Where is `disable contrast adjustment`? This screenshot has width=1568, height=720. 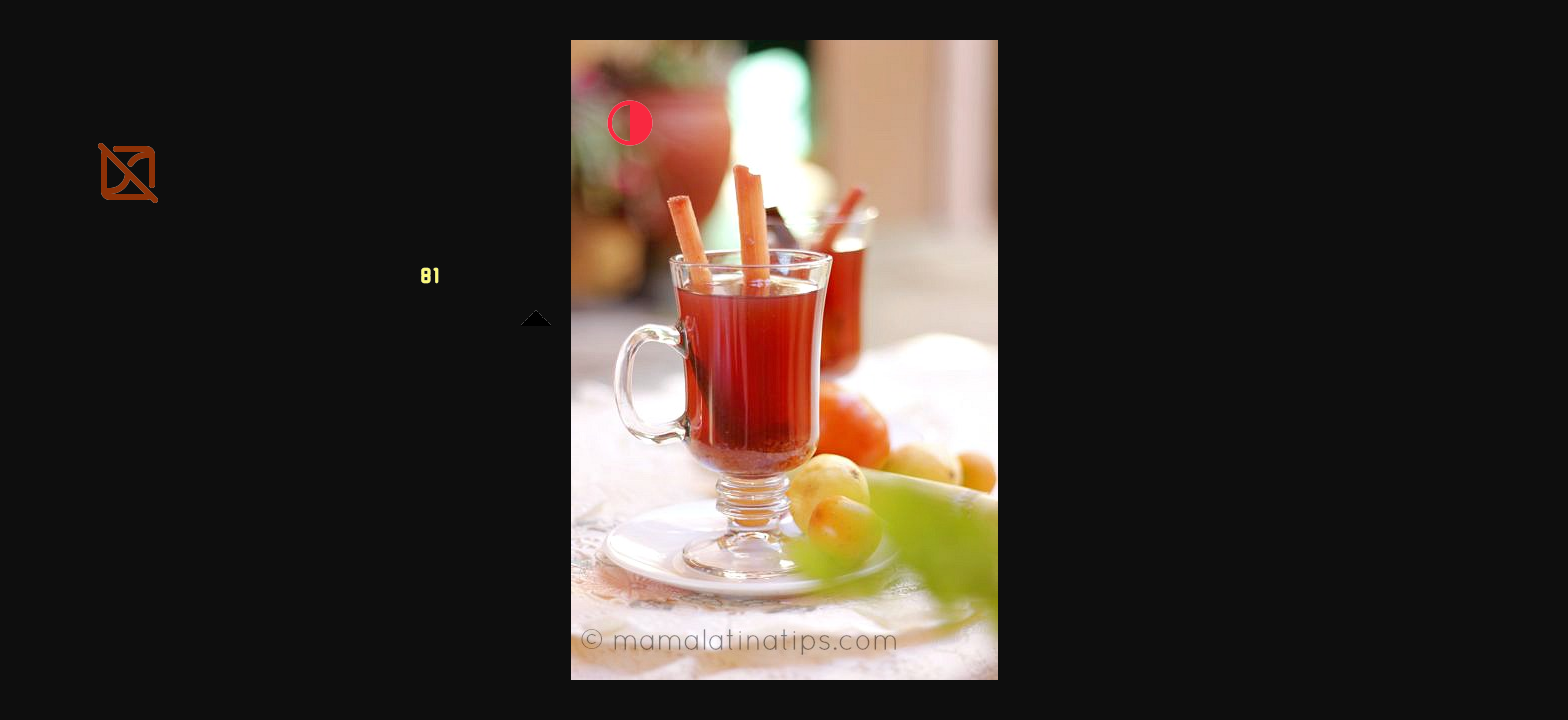
disable contrast adjustment is located at coordinates (128, 173).